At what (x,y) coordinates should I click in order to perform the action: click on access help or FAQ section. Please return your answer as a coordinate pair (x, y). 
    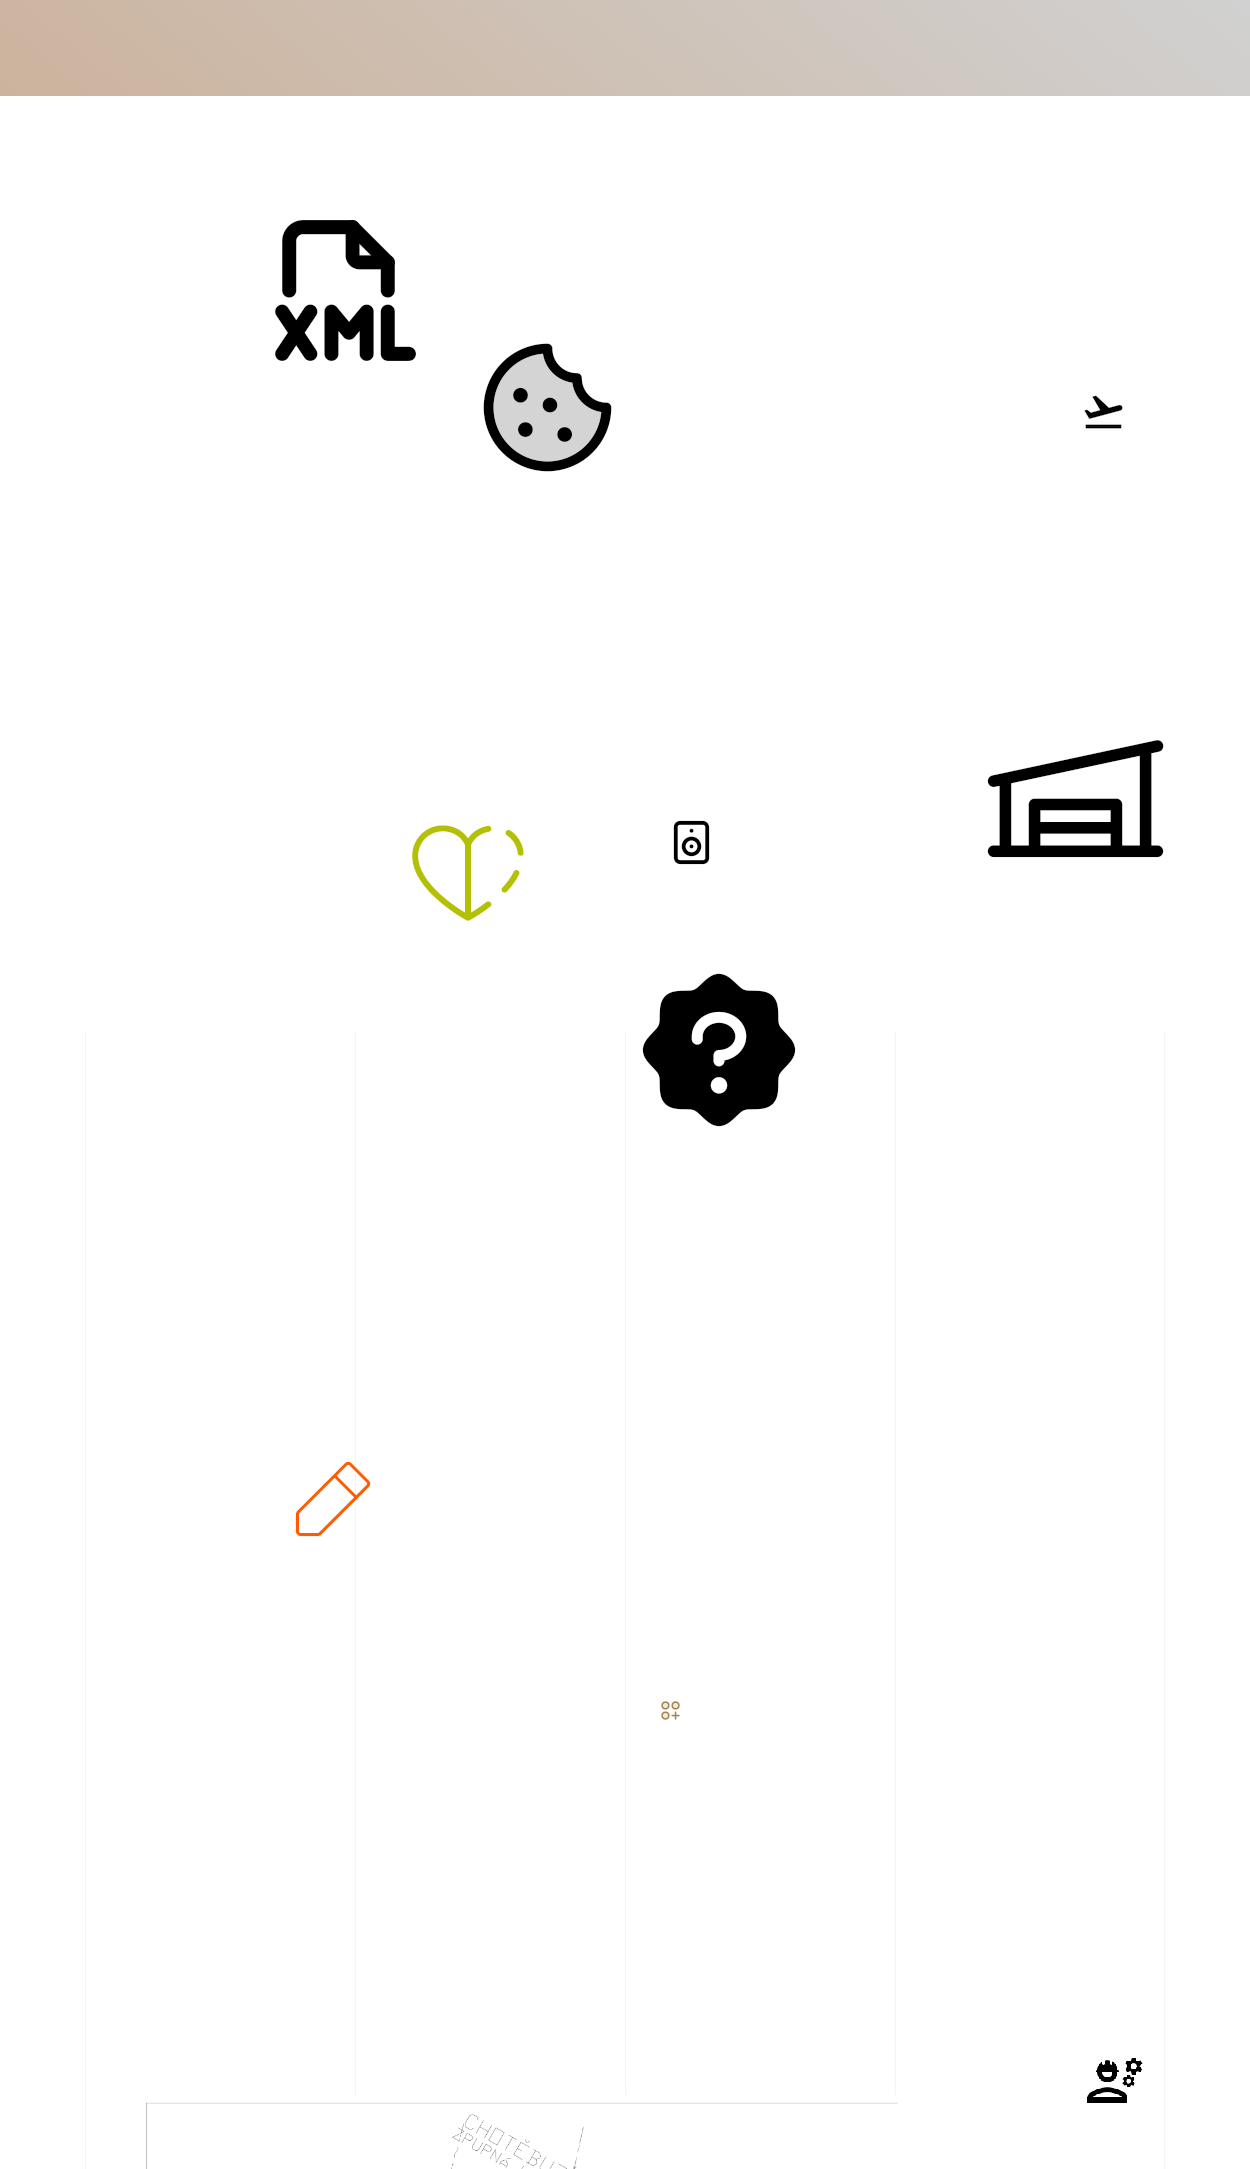
    Looking at the image, I should click on (719, 1050).